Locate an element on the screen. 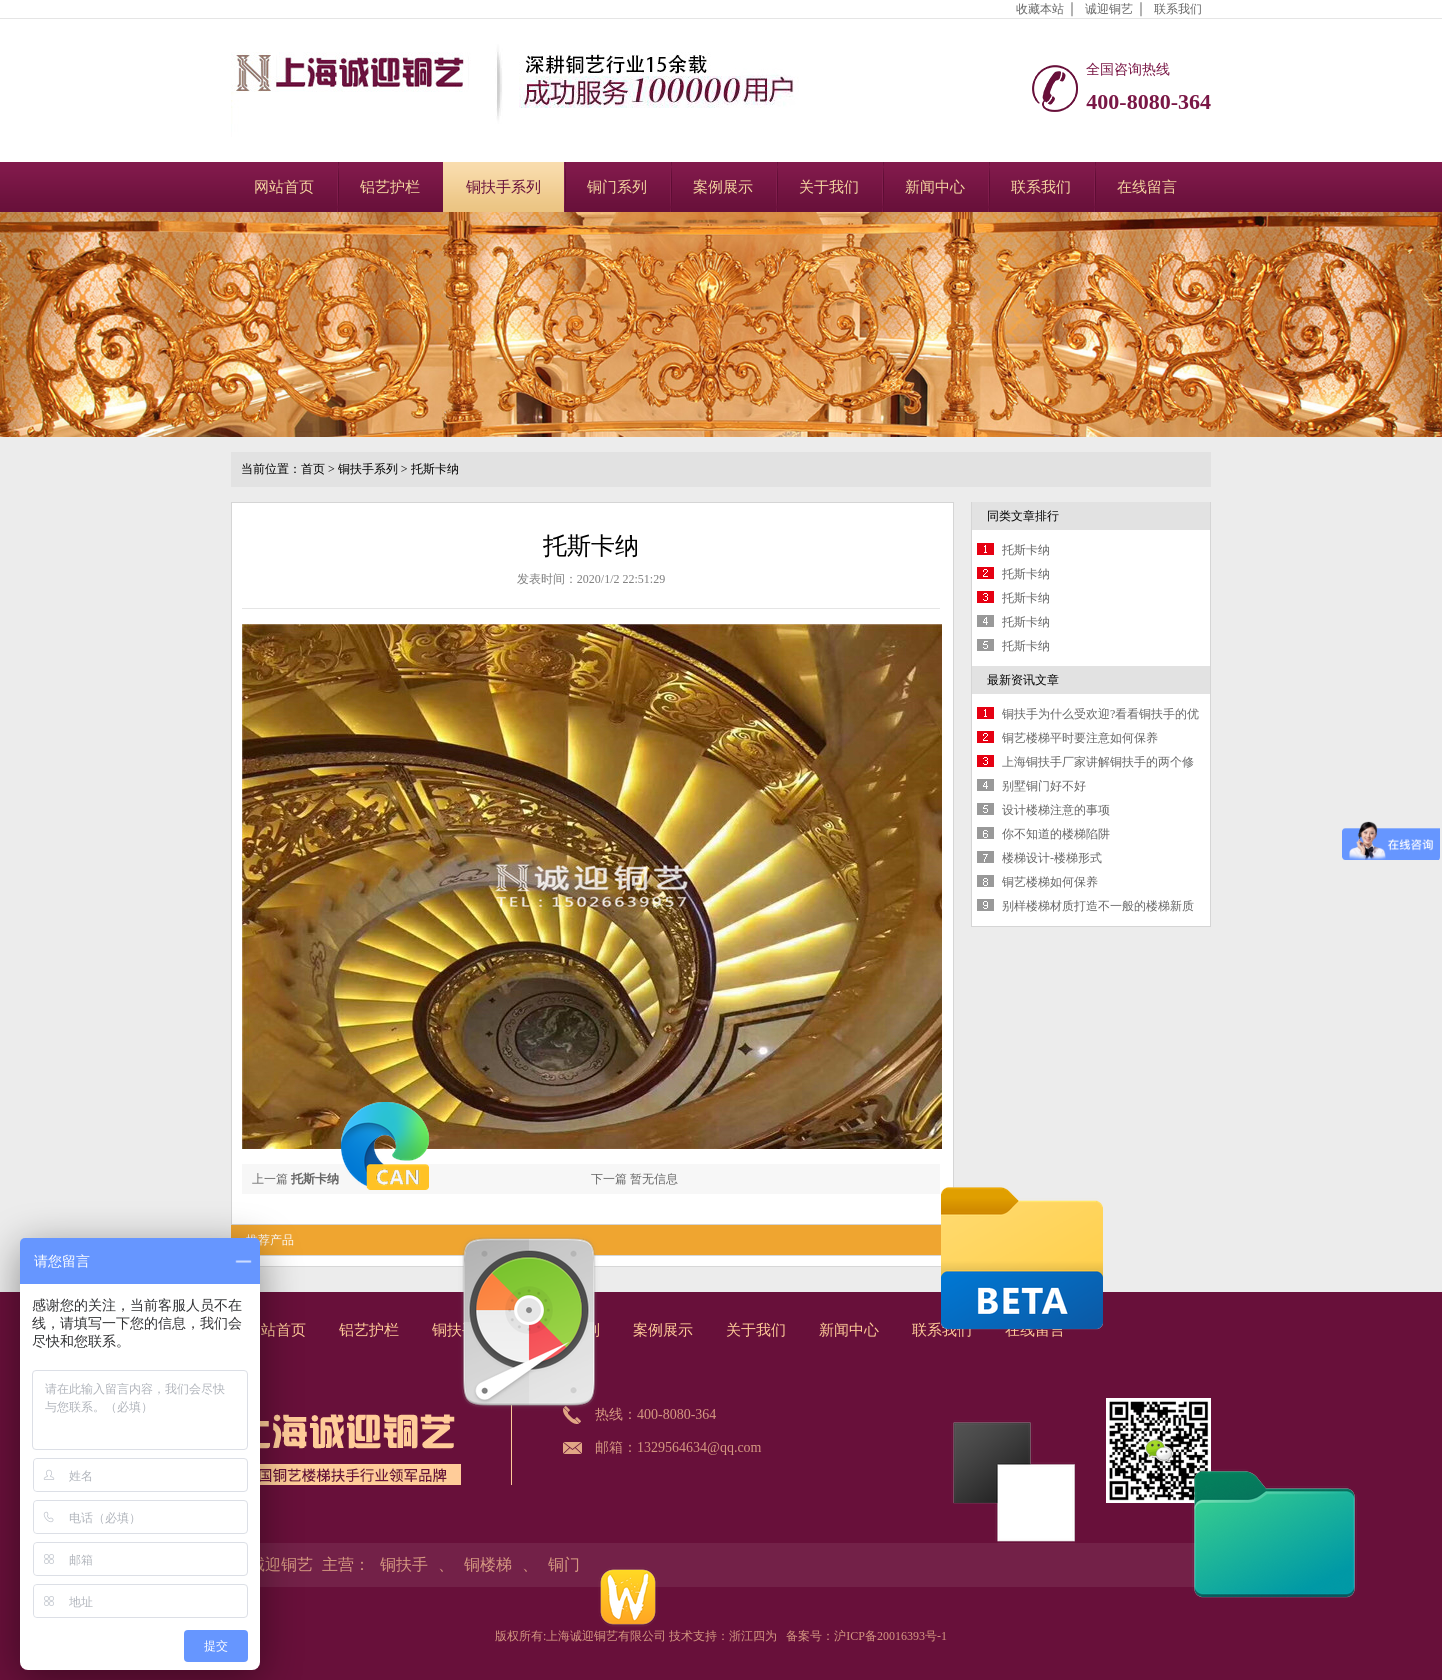  open the green folder is located at coordinates (1274, 1538).